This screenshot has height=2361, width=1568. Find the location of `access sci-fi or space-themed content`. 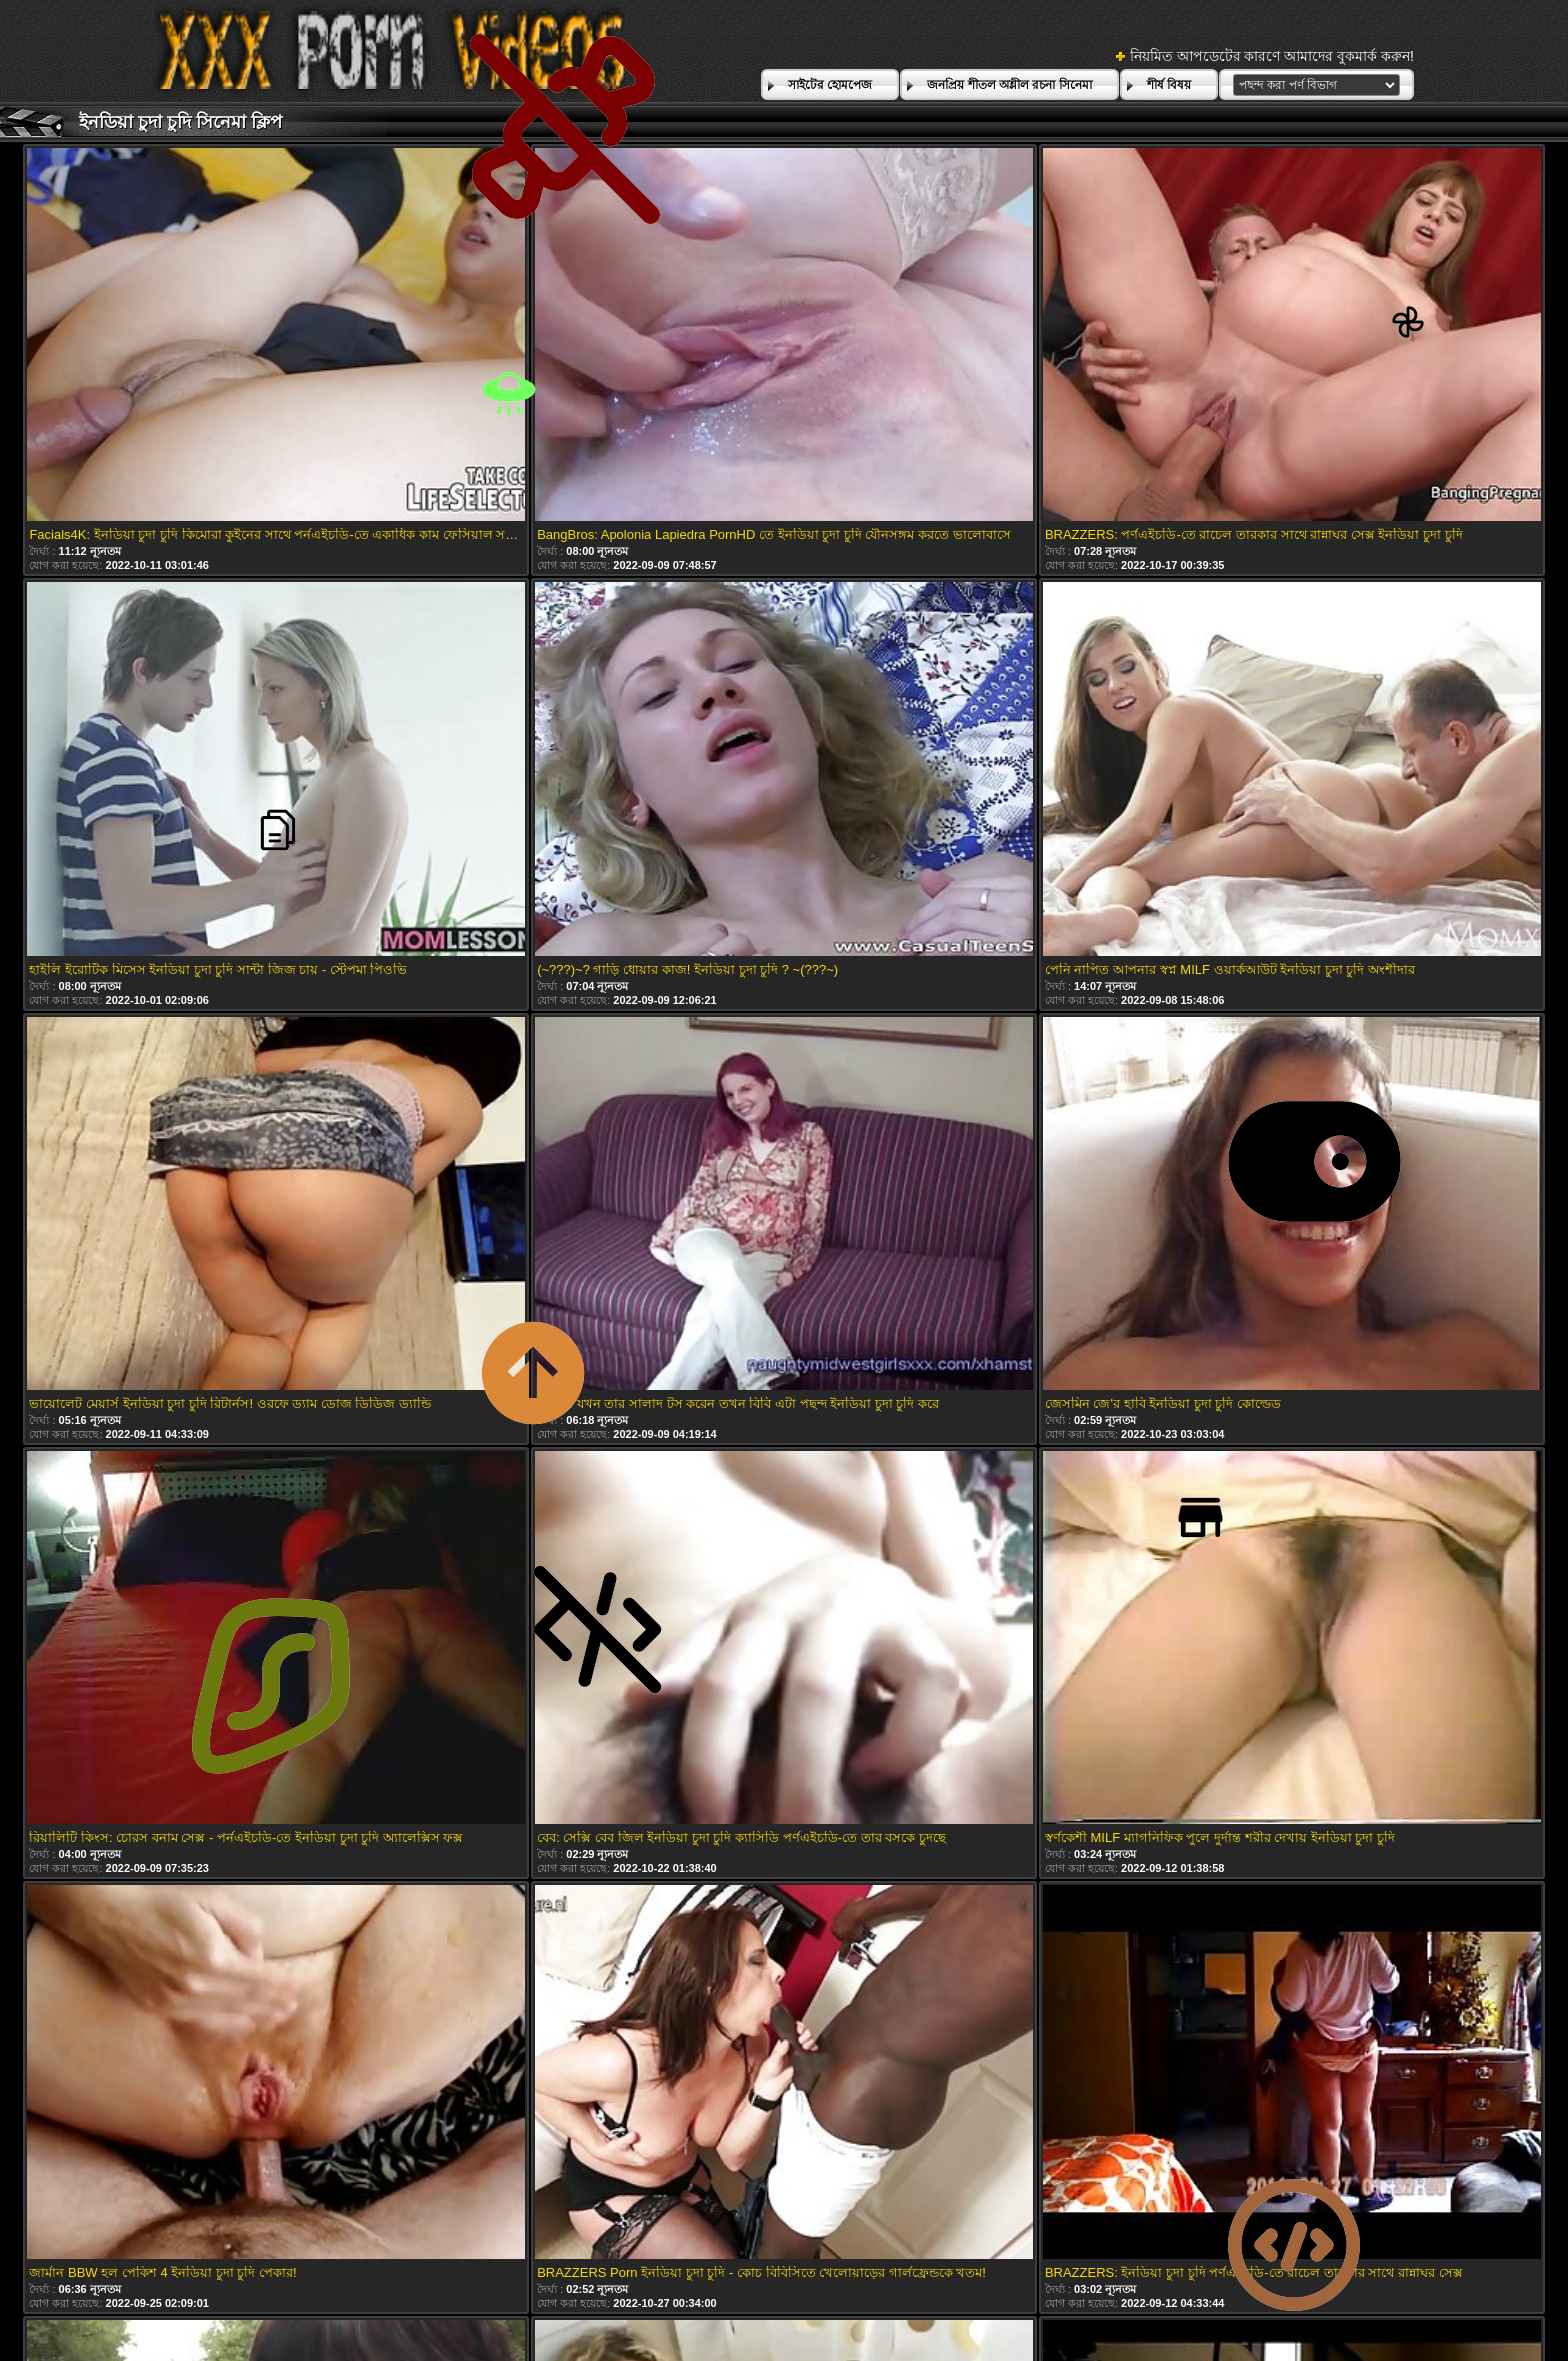

access sci-fi or space-themed content is located at coordinates (509, 393).